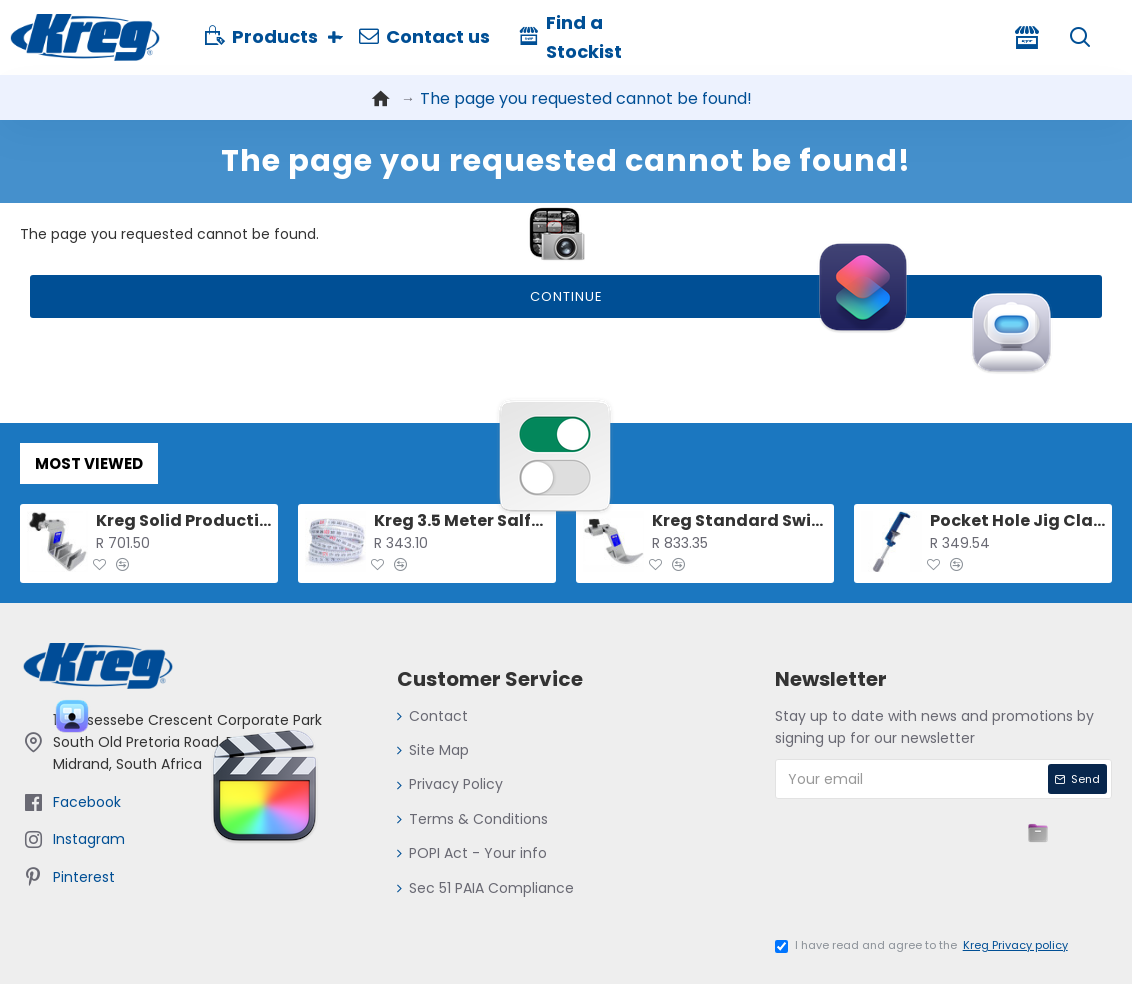  I want to click on open Image Capture to import photos from connected devices, so click(554, 232).